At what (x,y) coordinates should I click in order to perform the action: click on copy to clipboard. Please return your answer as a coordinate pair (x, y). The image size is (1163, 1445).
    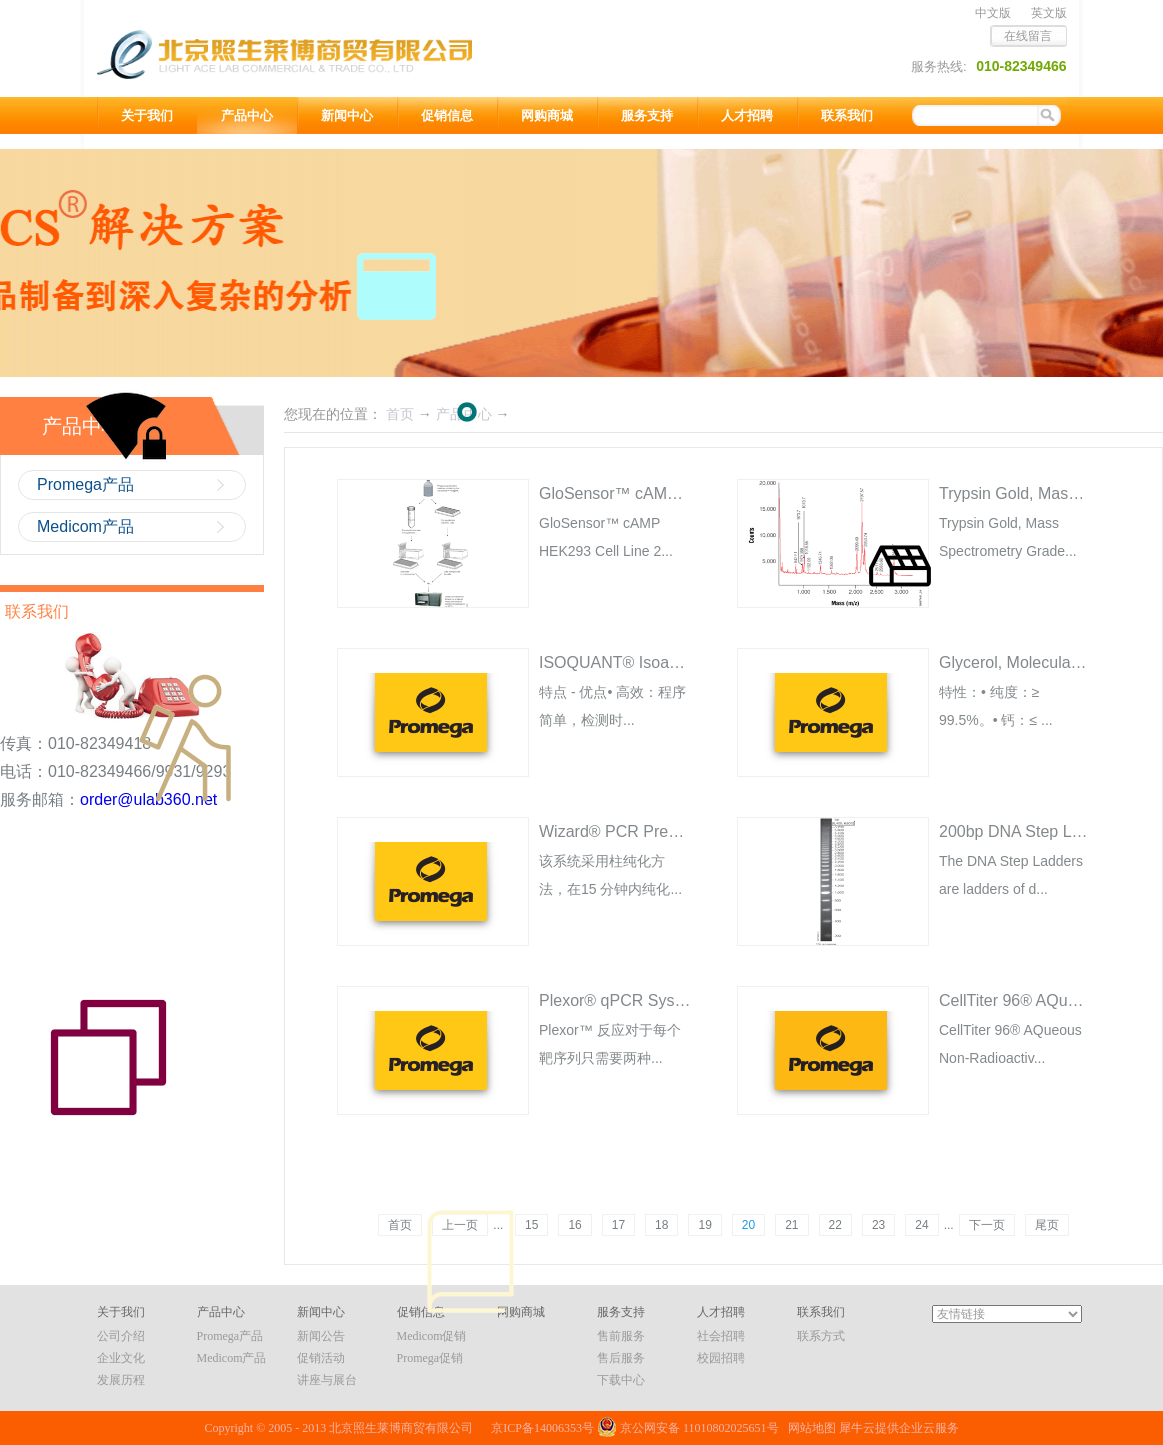
    Looking at the image, I should click on (108, 1057).